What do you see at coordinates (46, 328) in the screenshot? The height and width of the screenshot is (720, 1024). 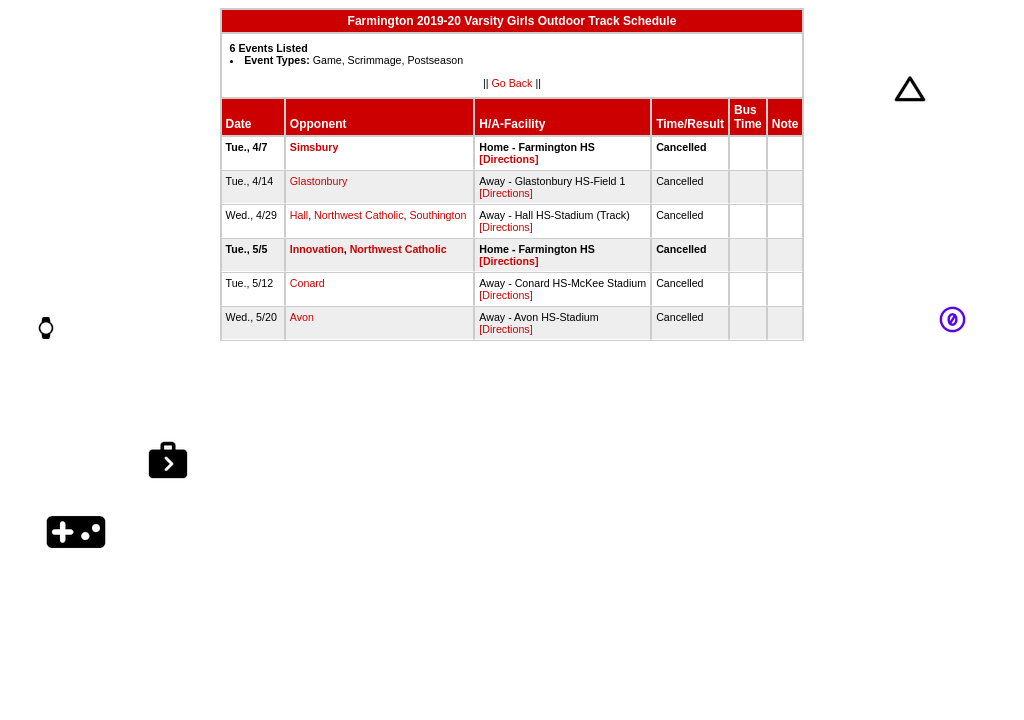 I see `access smartwatch settings or pairing` at bounding box center [46, 328].